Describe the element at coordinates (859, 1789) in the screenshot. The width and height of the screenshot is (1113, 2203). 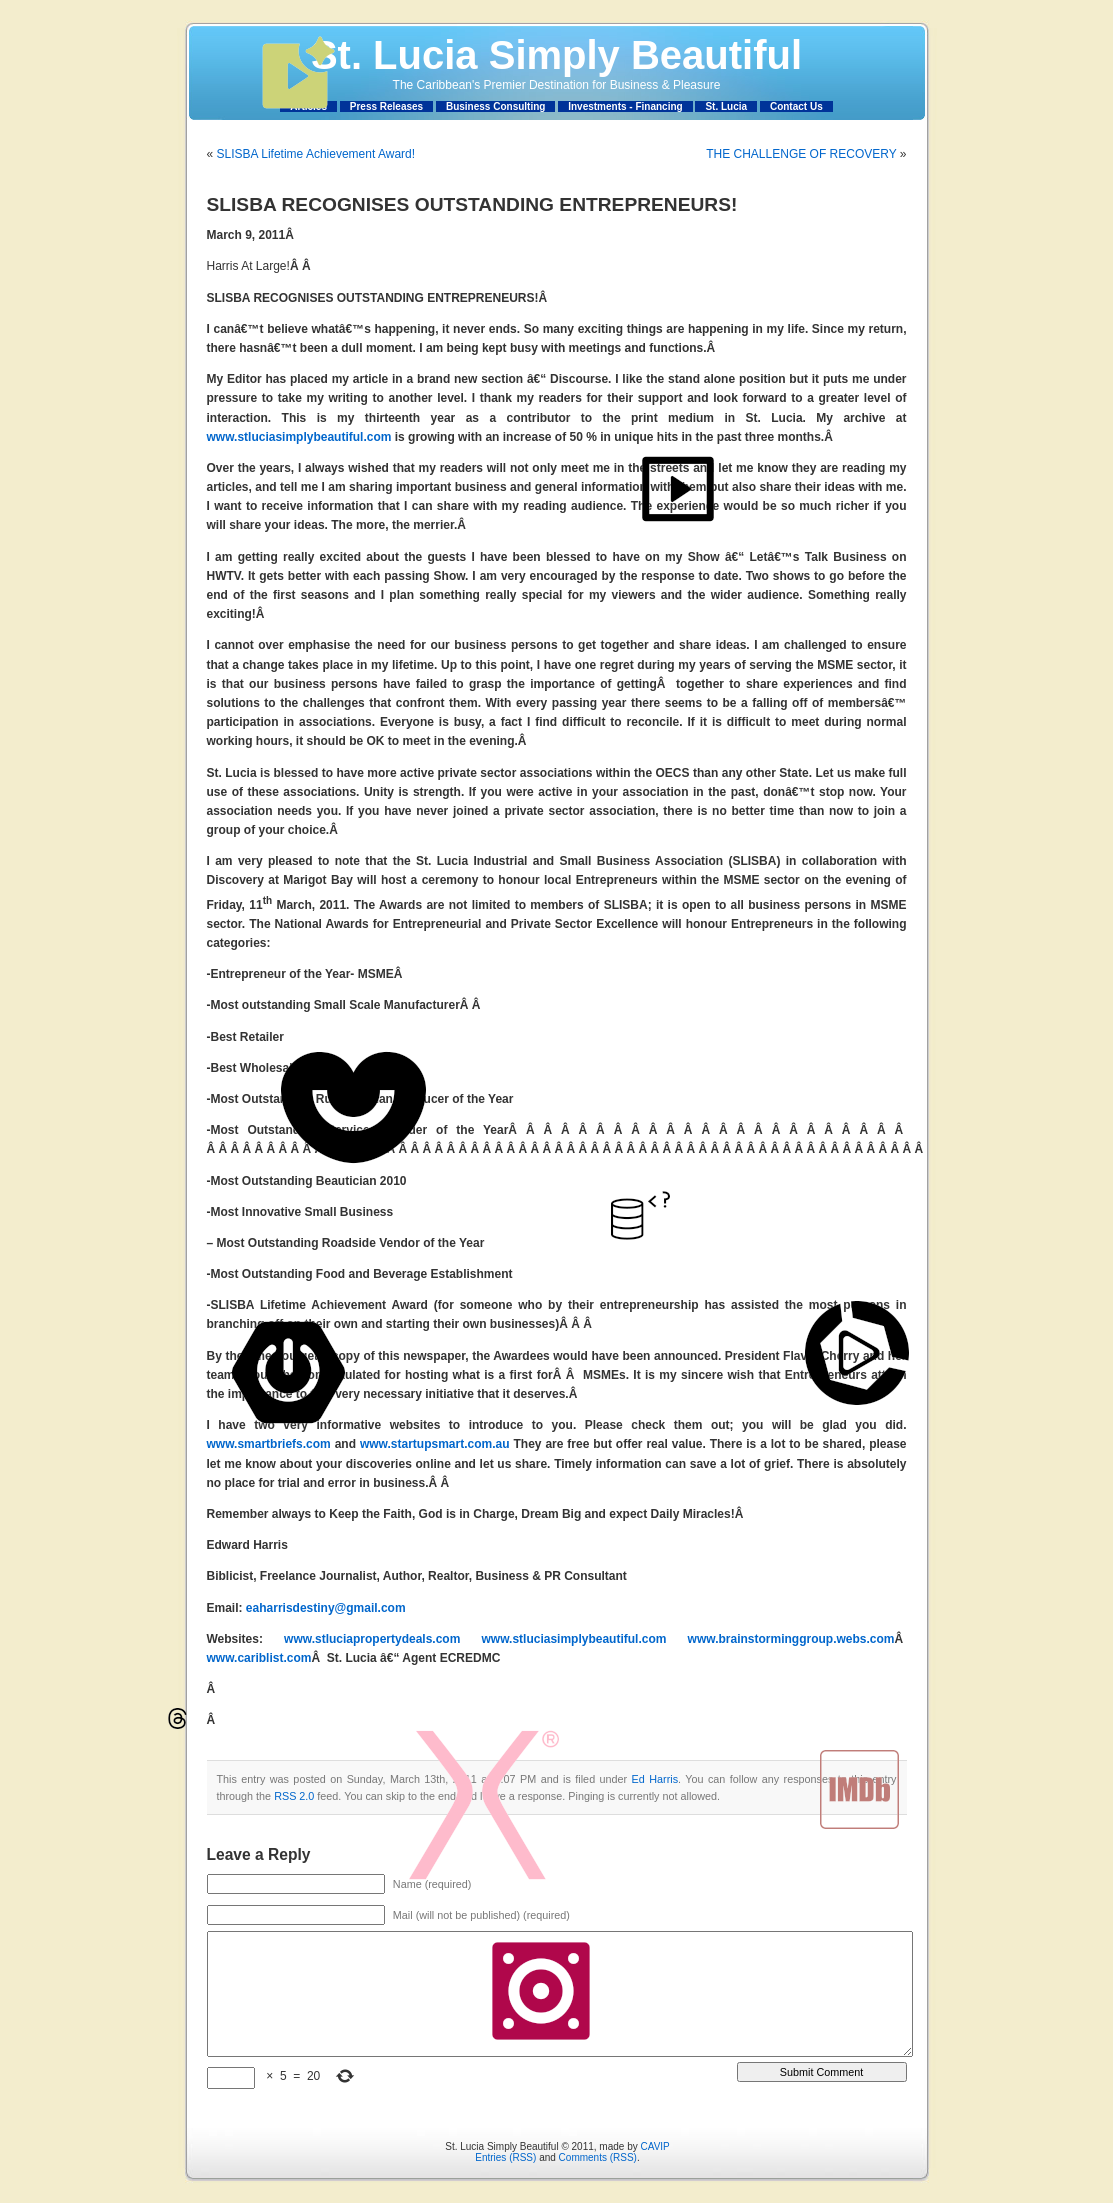
I see `visit IMDb website or app` at that location.